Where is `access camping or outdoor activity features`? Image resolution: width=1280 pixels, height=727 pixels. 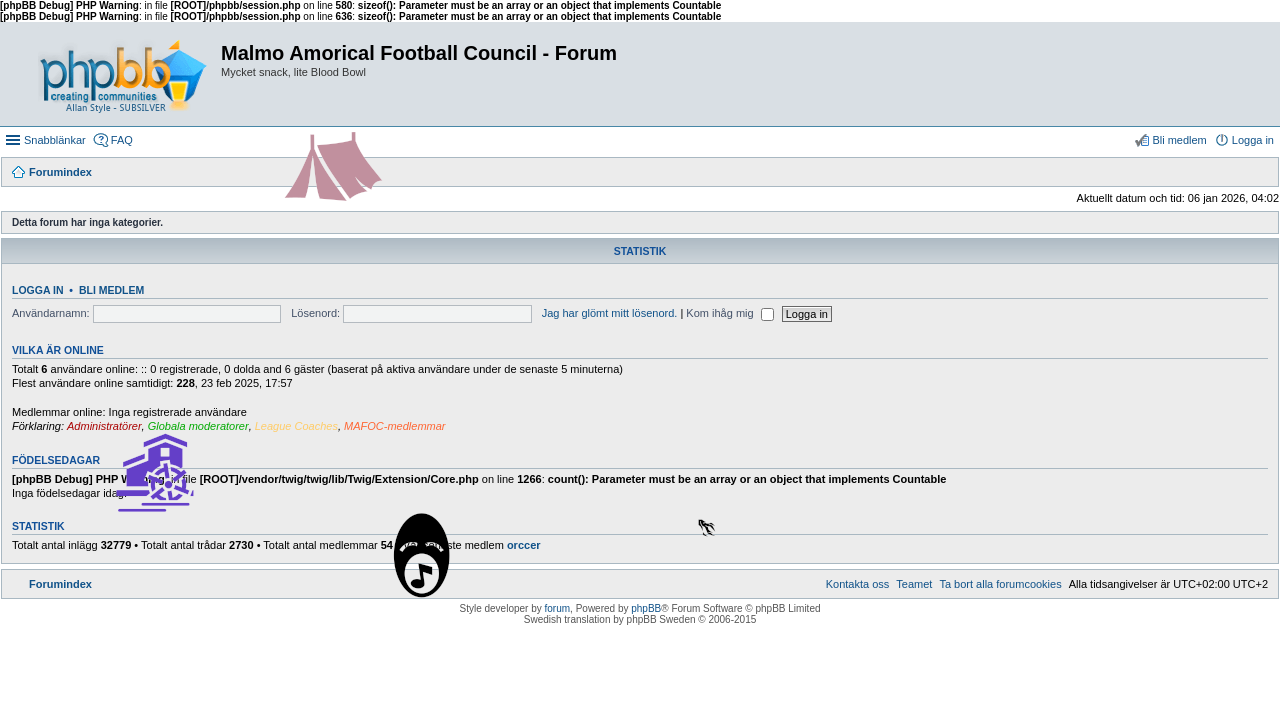
access camping or outdoor activity features is located at coordinates (333, 166).